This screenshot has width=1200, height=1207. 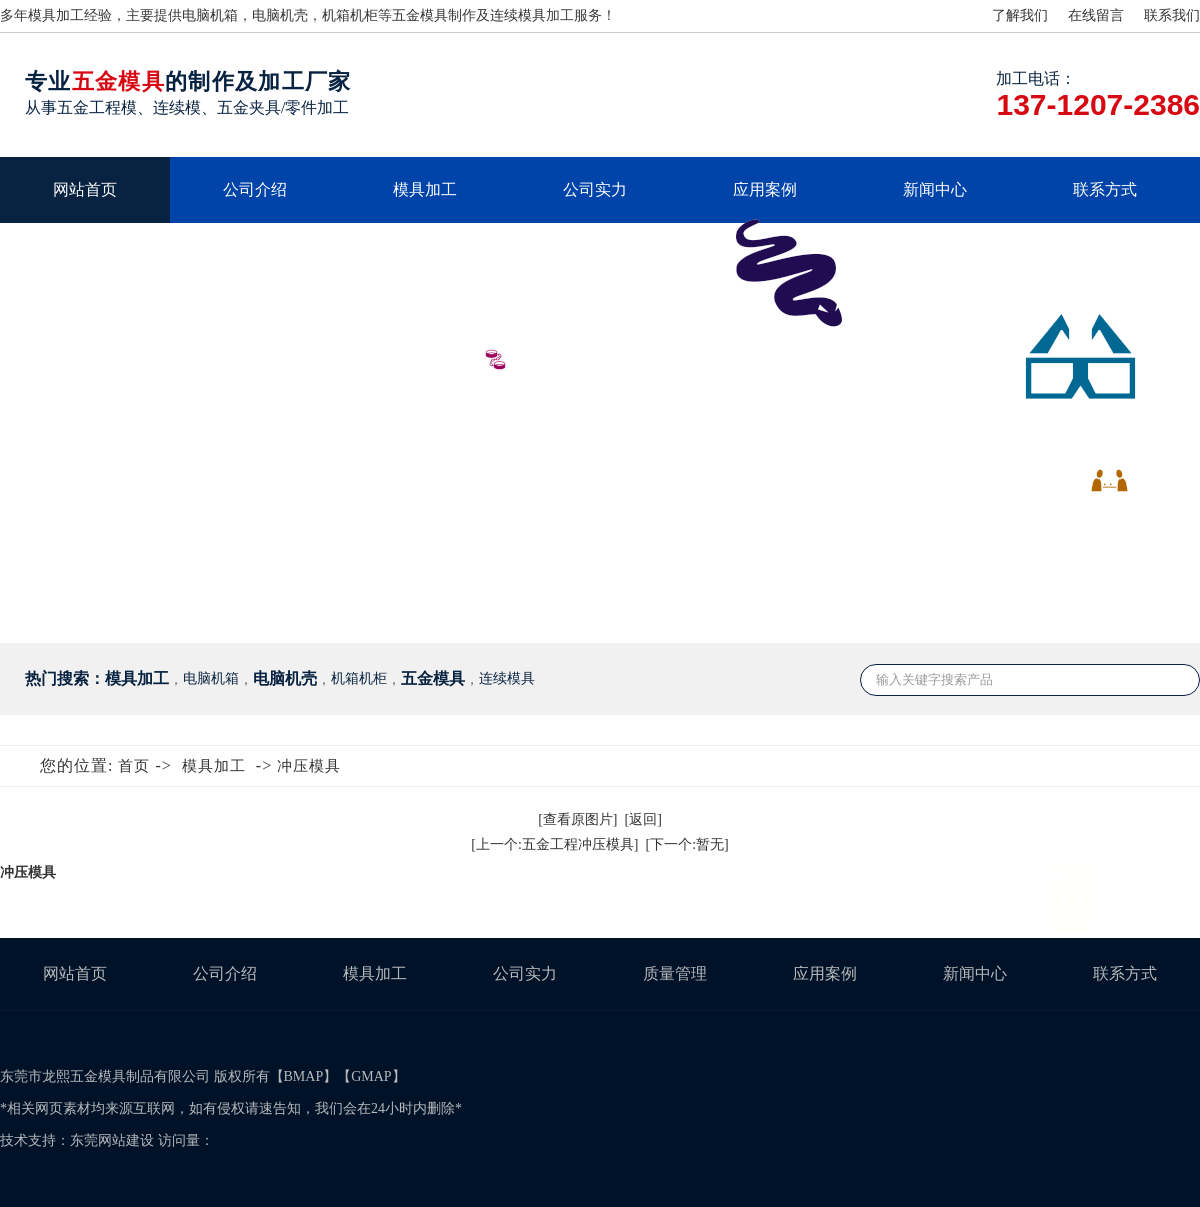 What do you see at coordinates (1080, 355) in the screenshot?
I see `enable 3D viewing mode` at bounding box center [1080, 355].